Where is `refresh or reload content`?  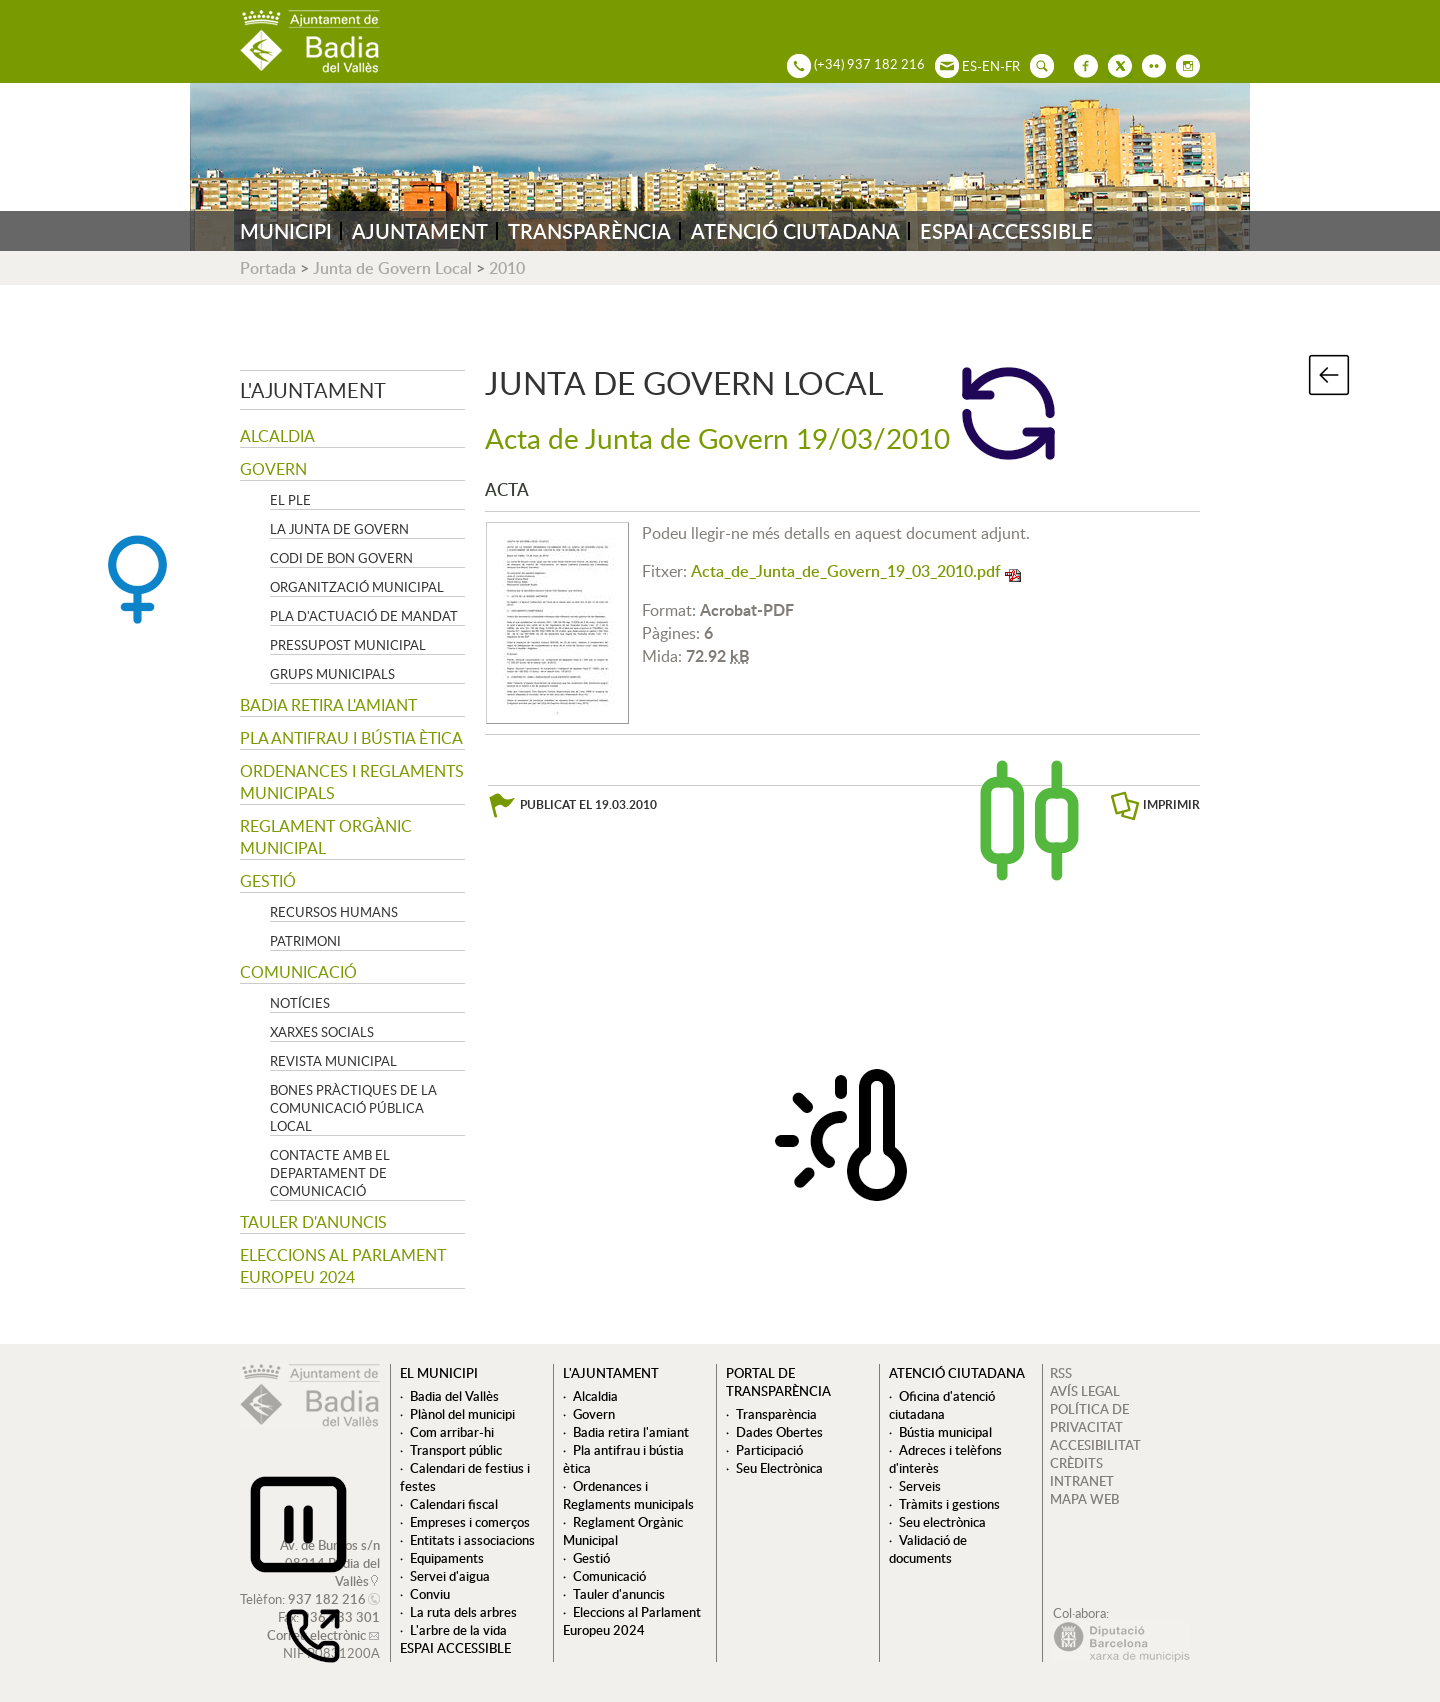 refresh or reload content is located at coordinates (1008, 413).